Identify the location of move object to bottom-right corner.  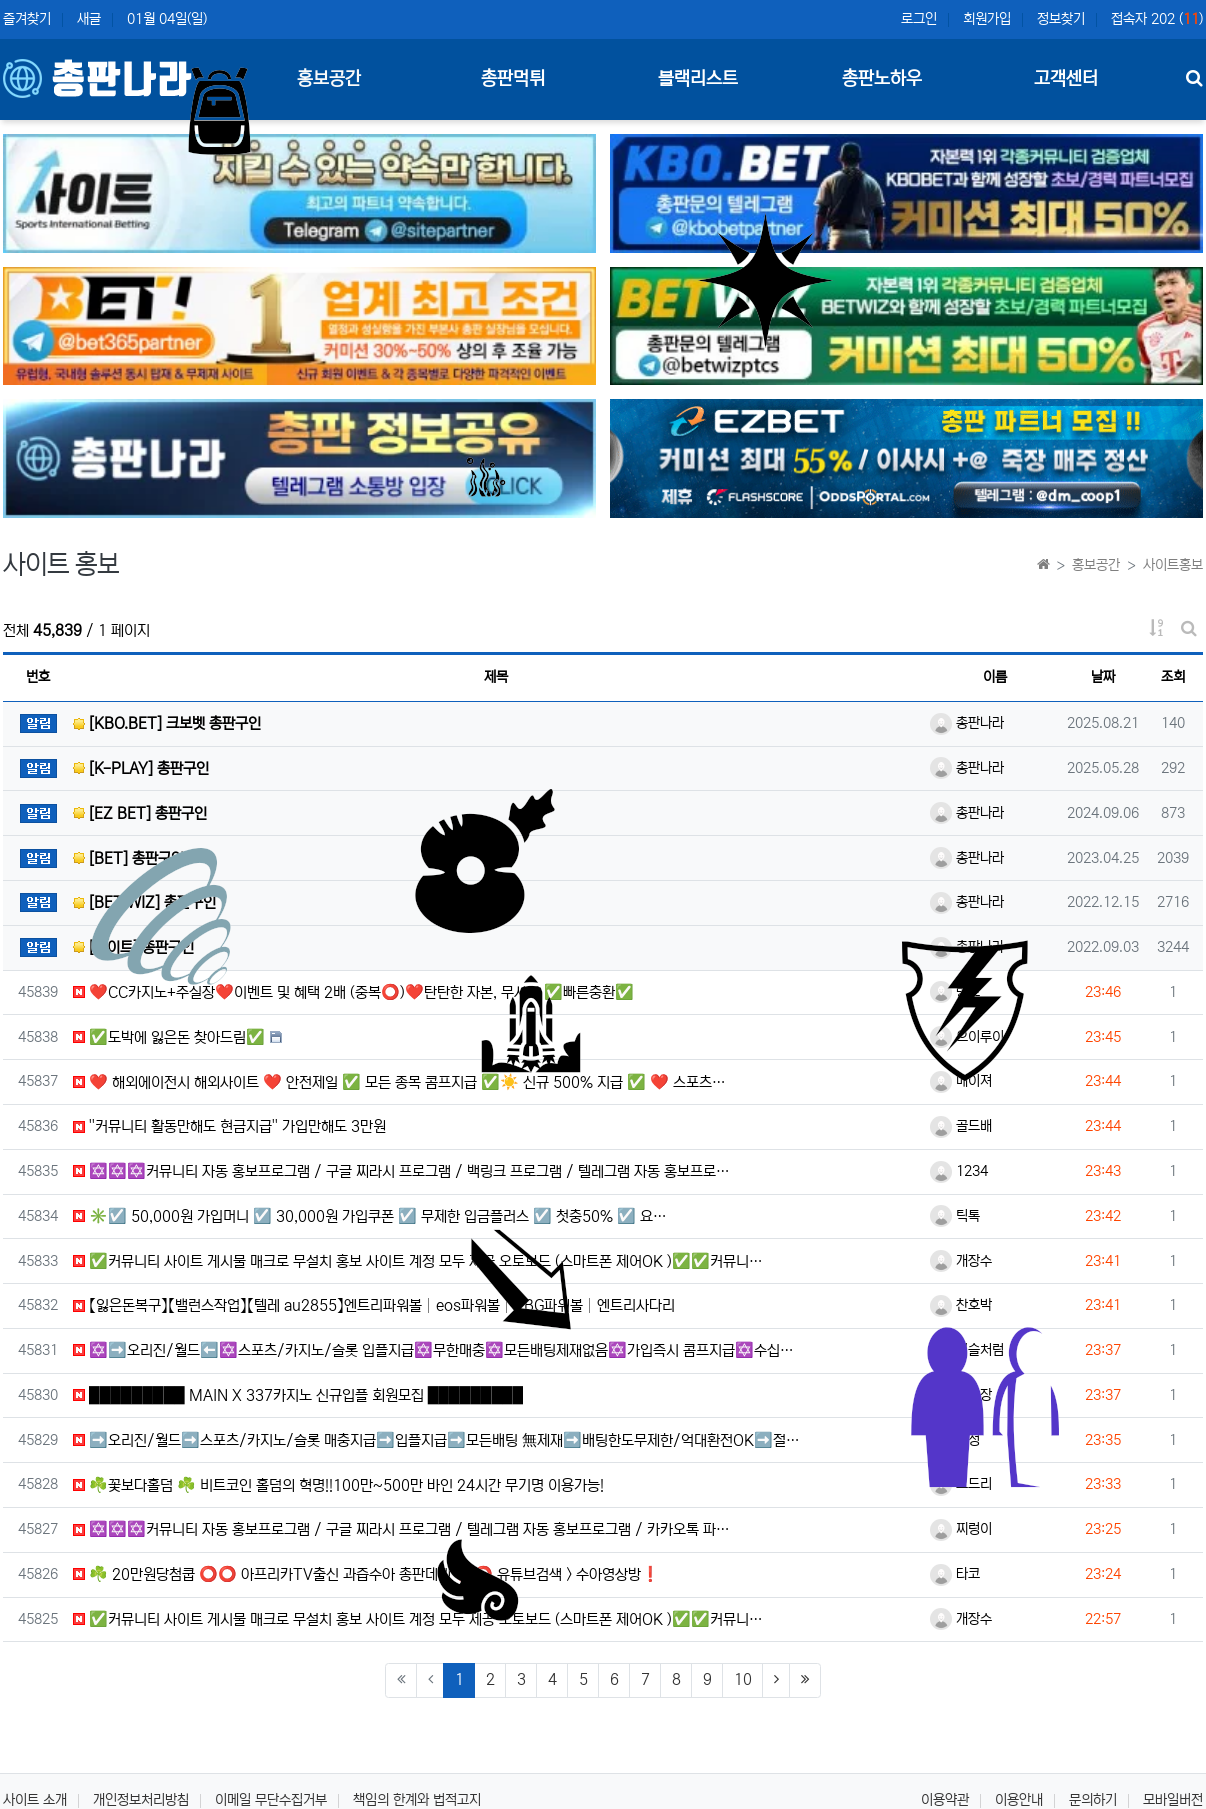
(521, 1280).